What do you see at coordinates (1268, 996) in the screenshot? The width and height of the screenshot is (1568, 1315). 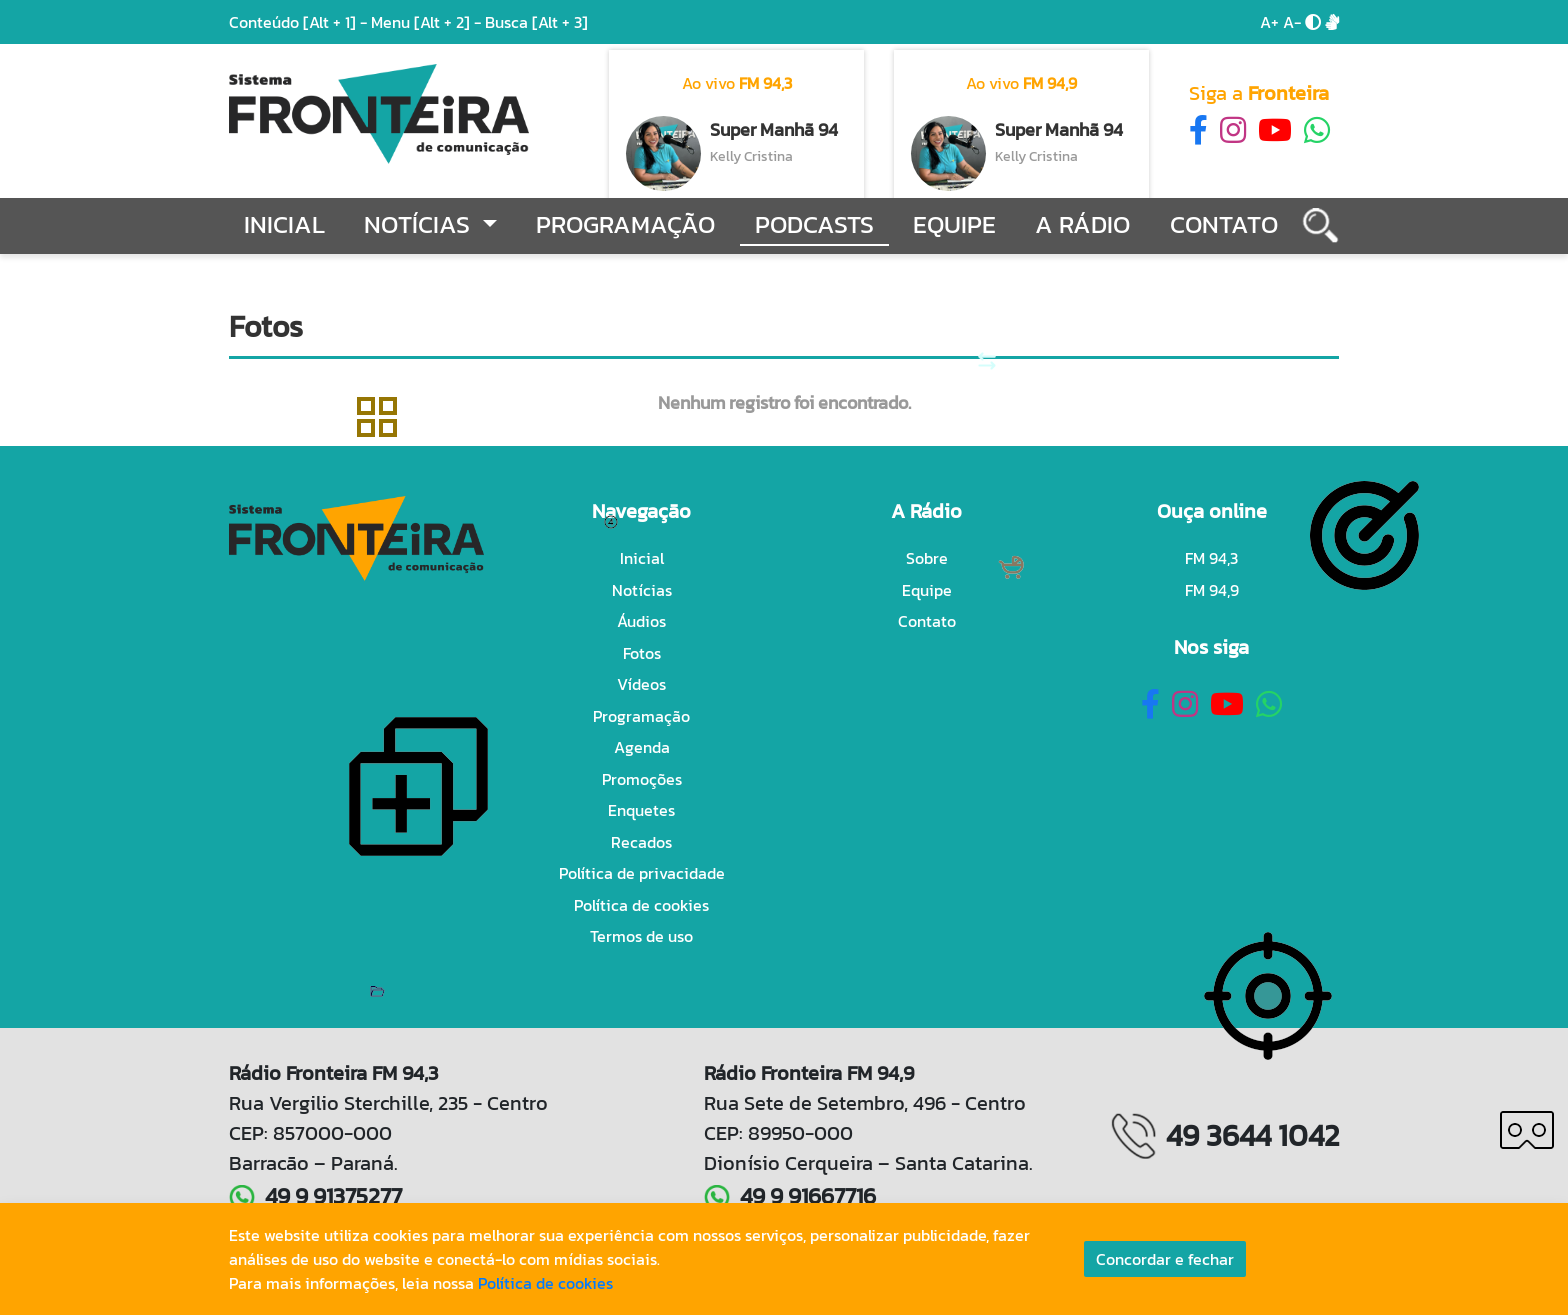 I see `center map on current location` at bounding box center [1268, 996].